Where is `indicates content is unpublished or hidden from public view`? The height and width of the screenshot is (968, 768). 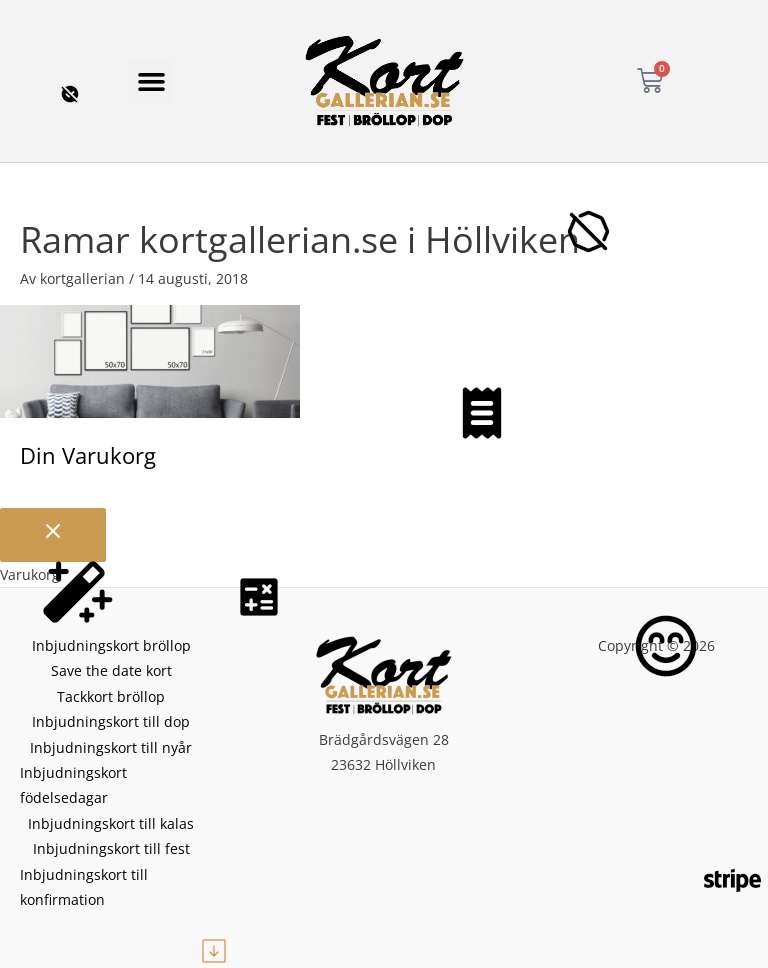
indicates content is unpublished or hidden from public view is located at coordinates (70, 94).